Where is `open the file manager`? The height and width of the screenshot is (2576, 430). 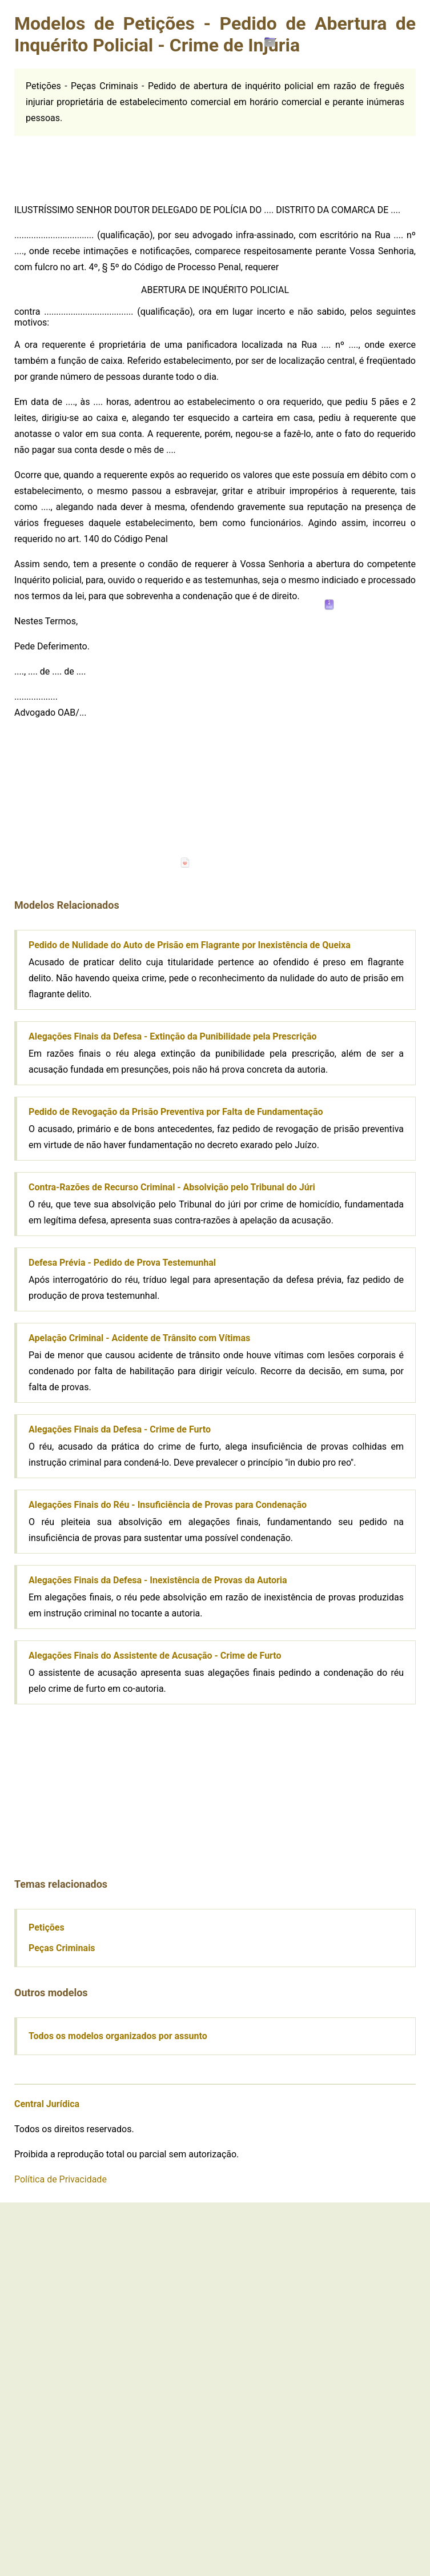
open the file manager is located at coordinates (270, 42).